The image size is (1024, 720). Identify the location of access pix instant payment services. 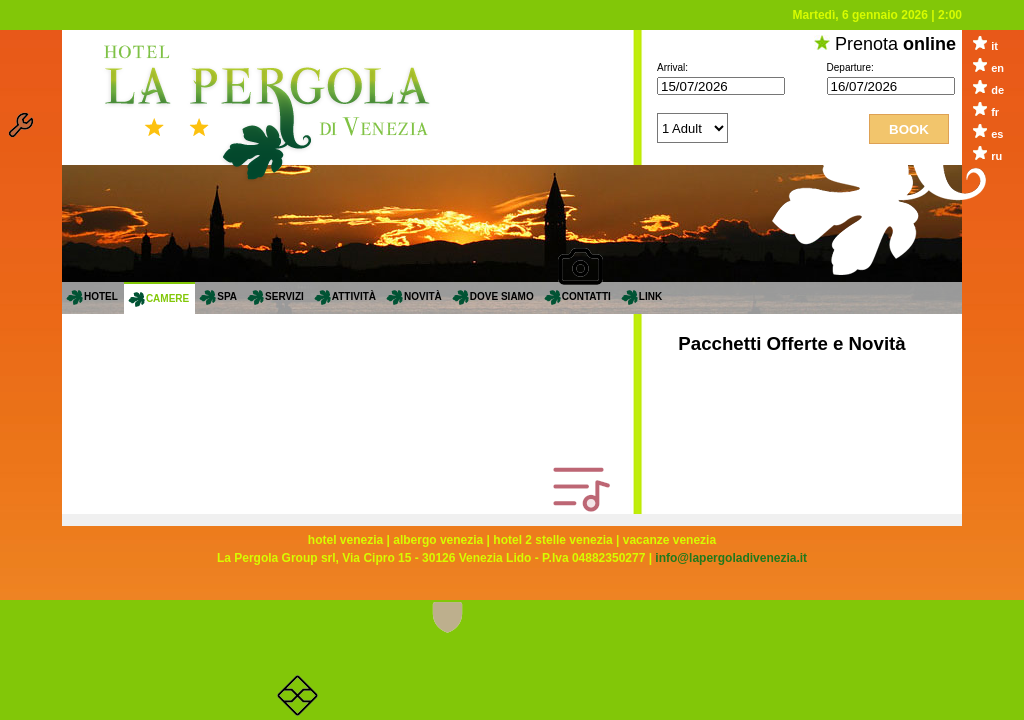
(297, 695).